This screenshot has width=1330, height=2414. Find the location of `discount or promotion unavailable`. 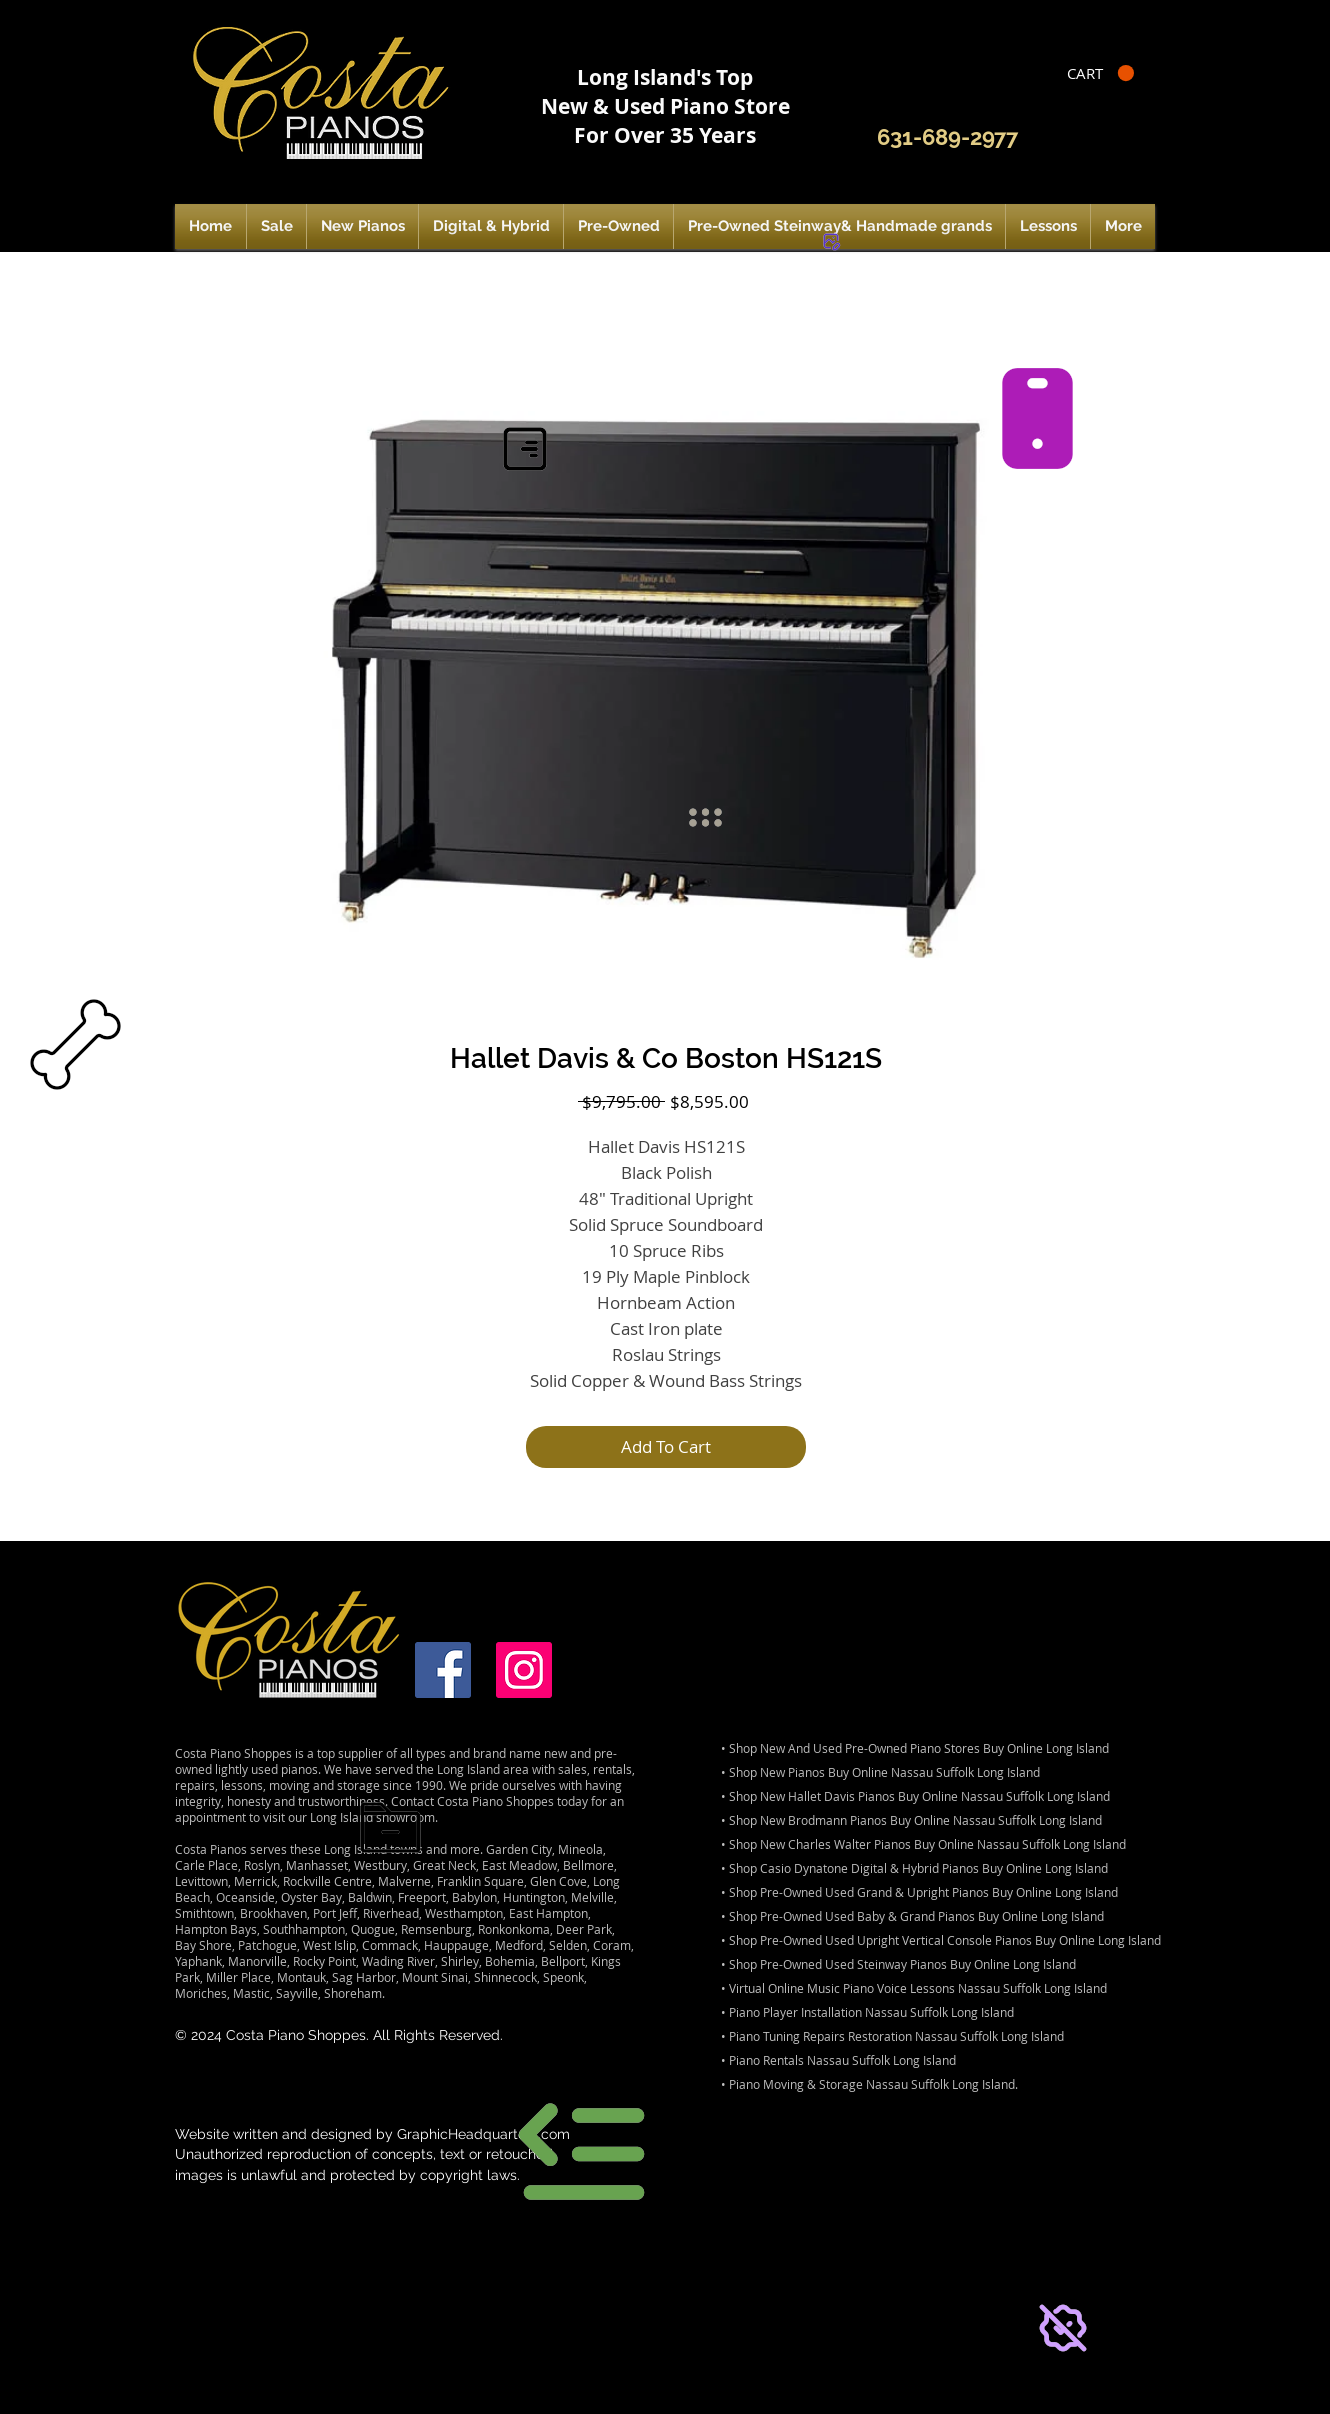

discount or promotion unavailable is located at coordinates (1063, 2328).